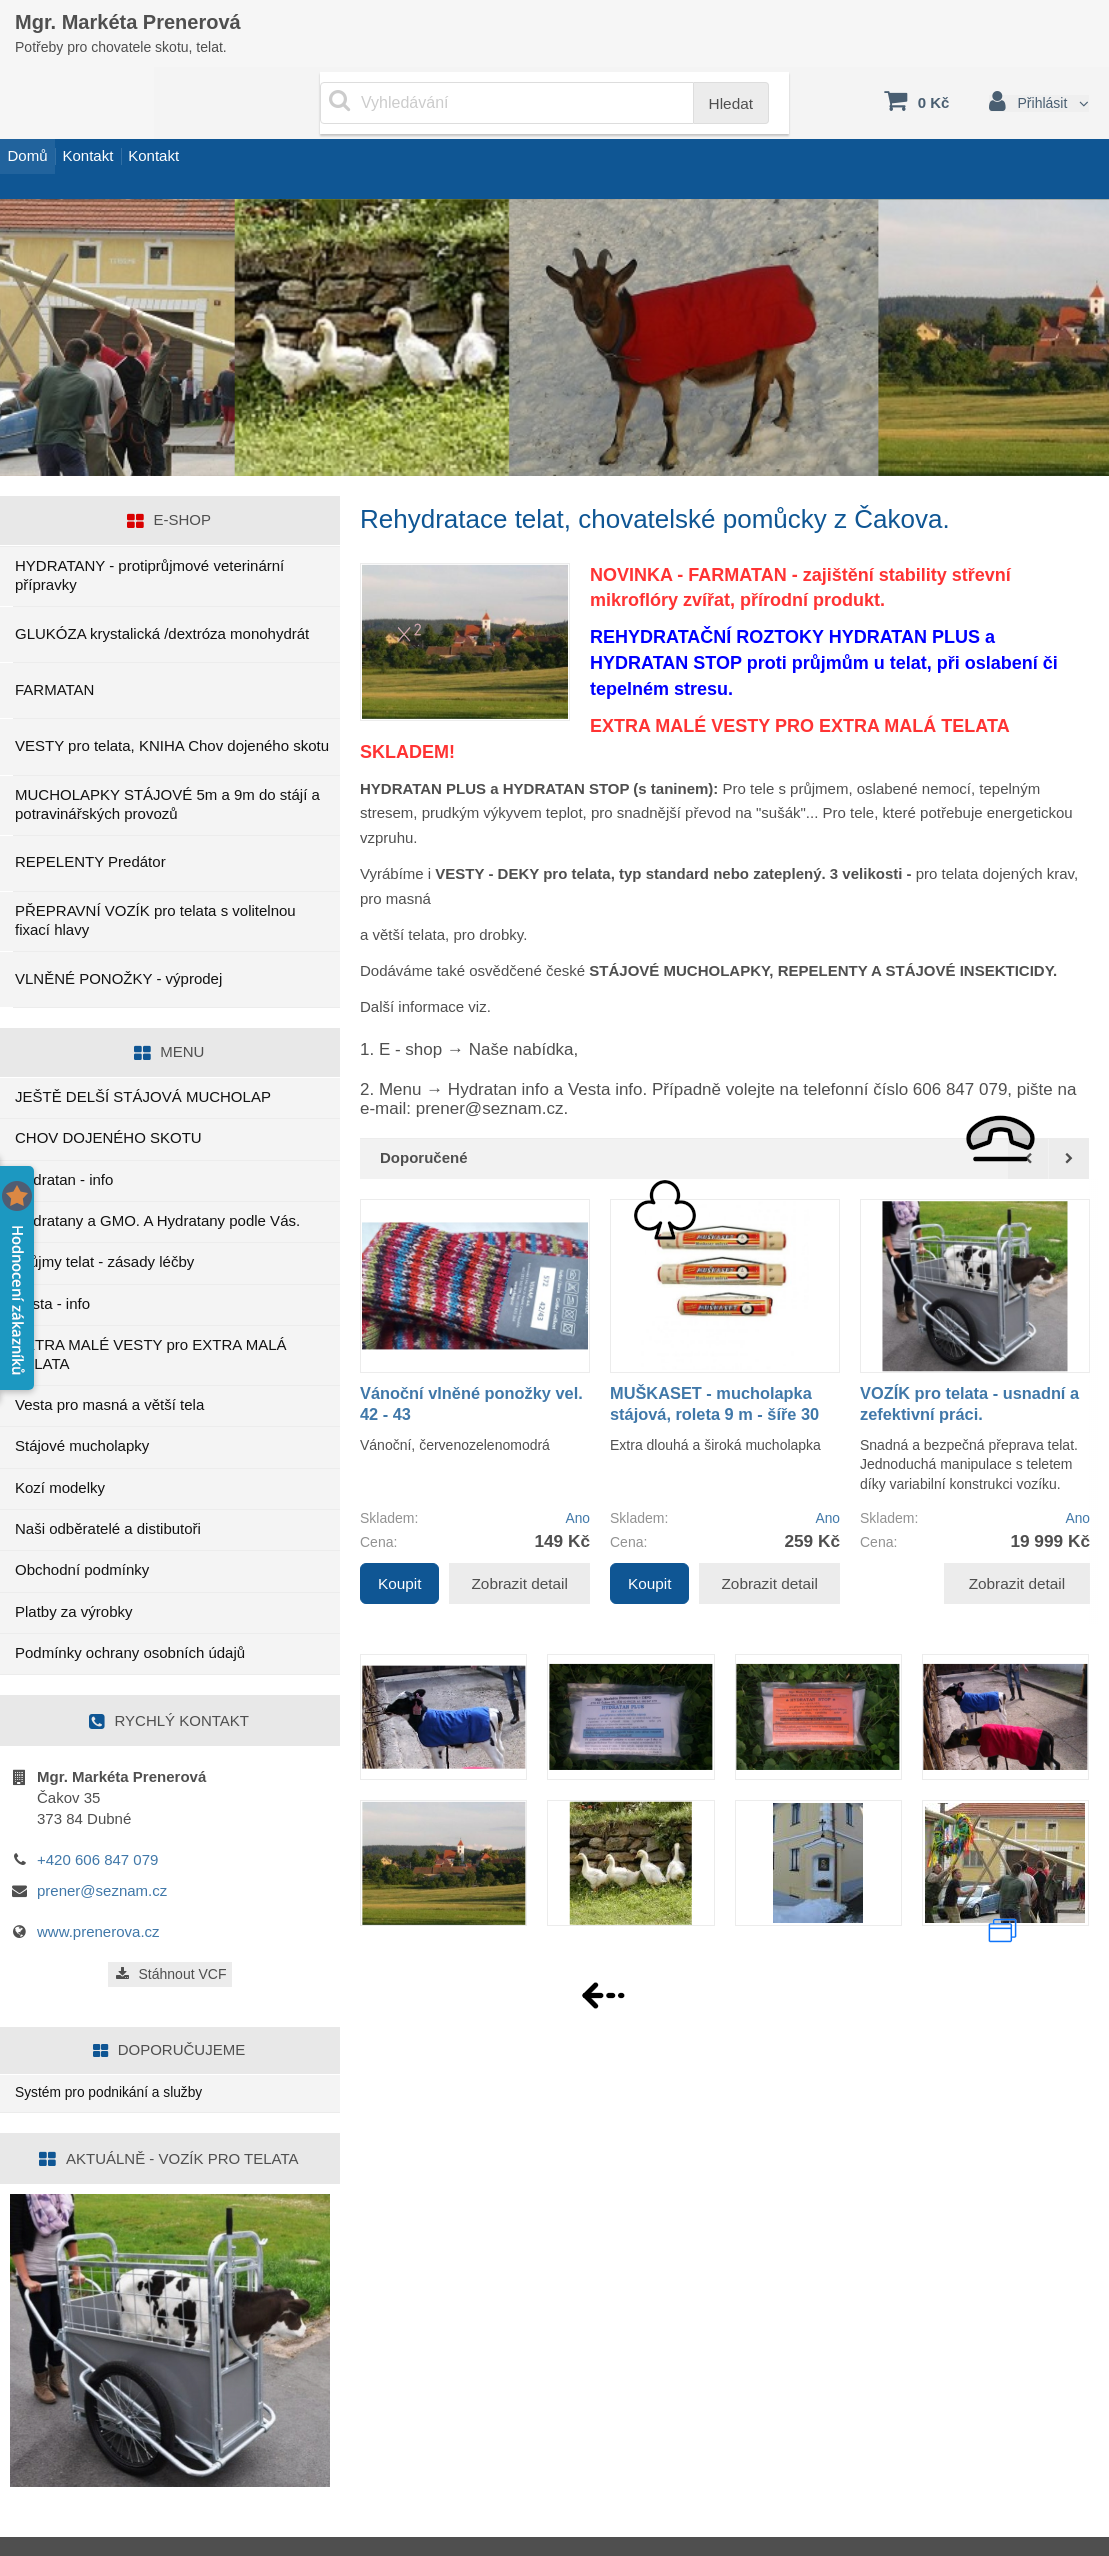 The image size is (1109, 2556). What do you see at coordinates (603, 1995) in the screenshot?
I see `go back to previous step` at bounding box center [603, 1995].